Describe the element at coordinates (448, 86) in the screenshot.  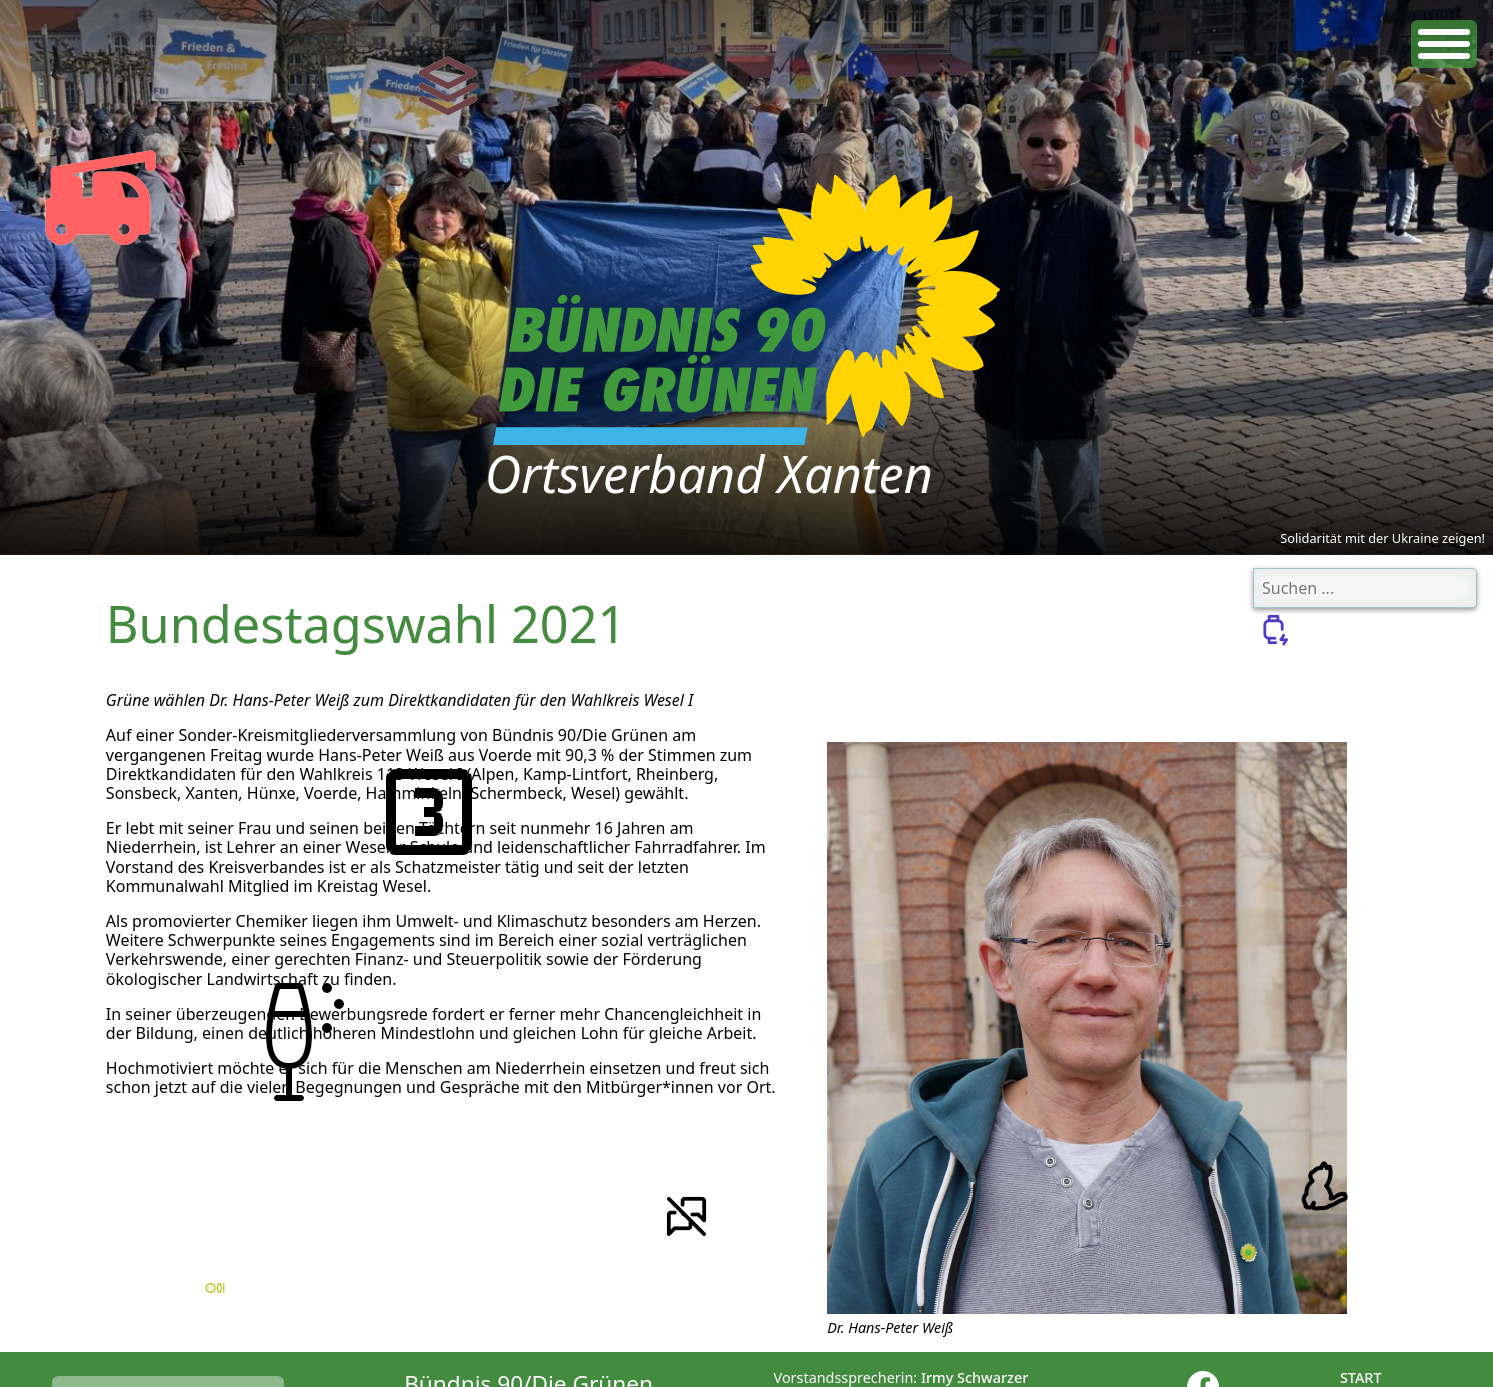
I see `view stacked layers or content` at that location.